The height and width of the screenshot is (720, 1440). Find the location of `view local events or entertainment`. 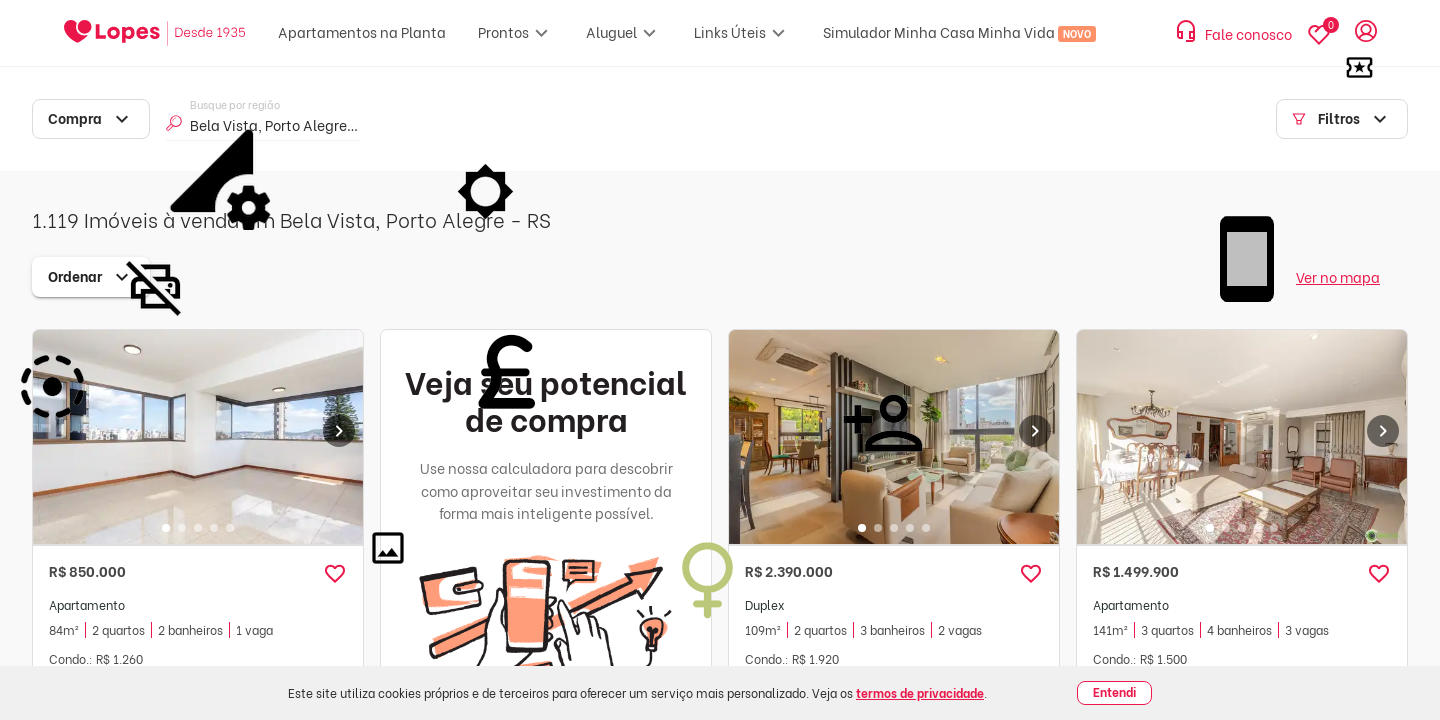

view local events or entertainment is located at coordinates (1359, 67).